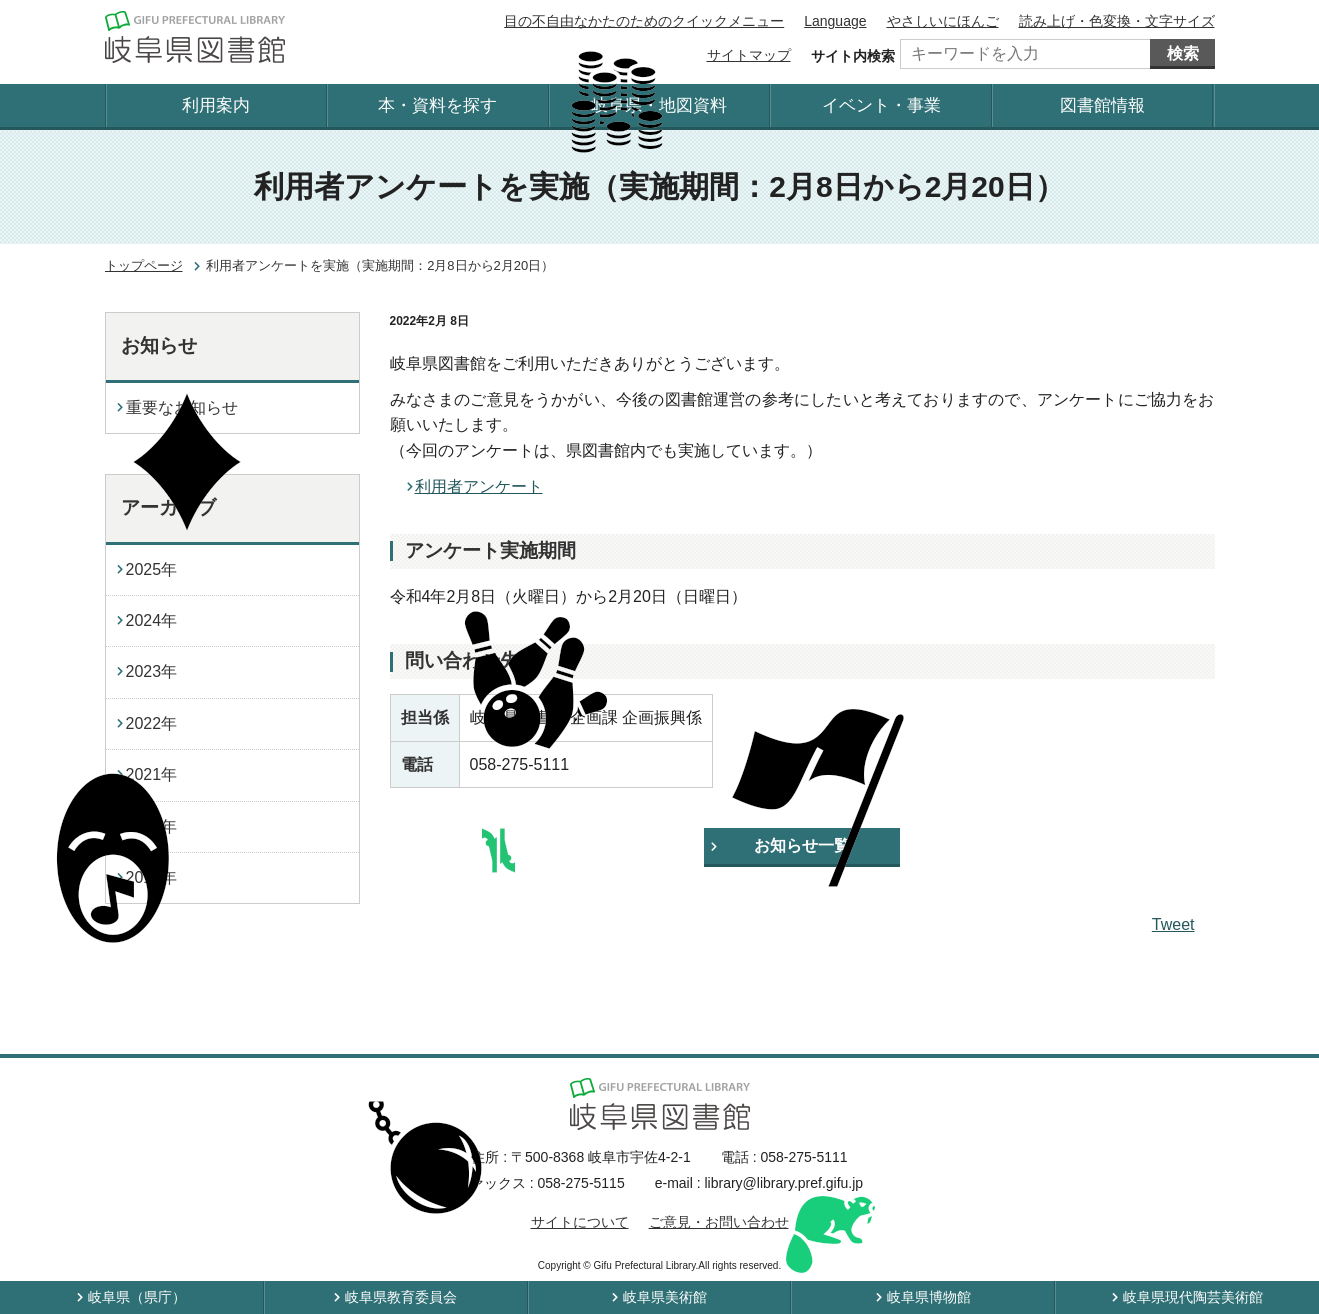  I want to click on view your in-game currency balance, so click(617, 102).